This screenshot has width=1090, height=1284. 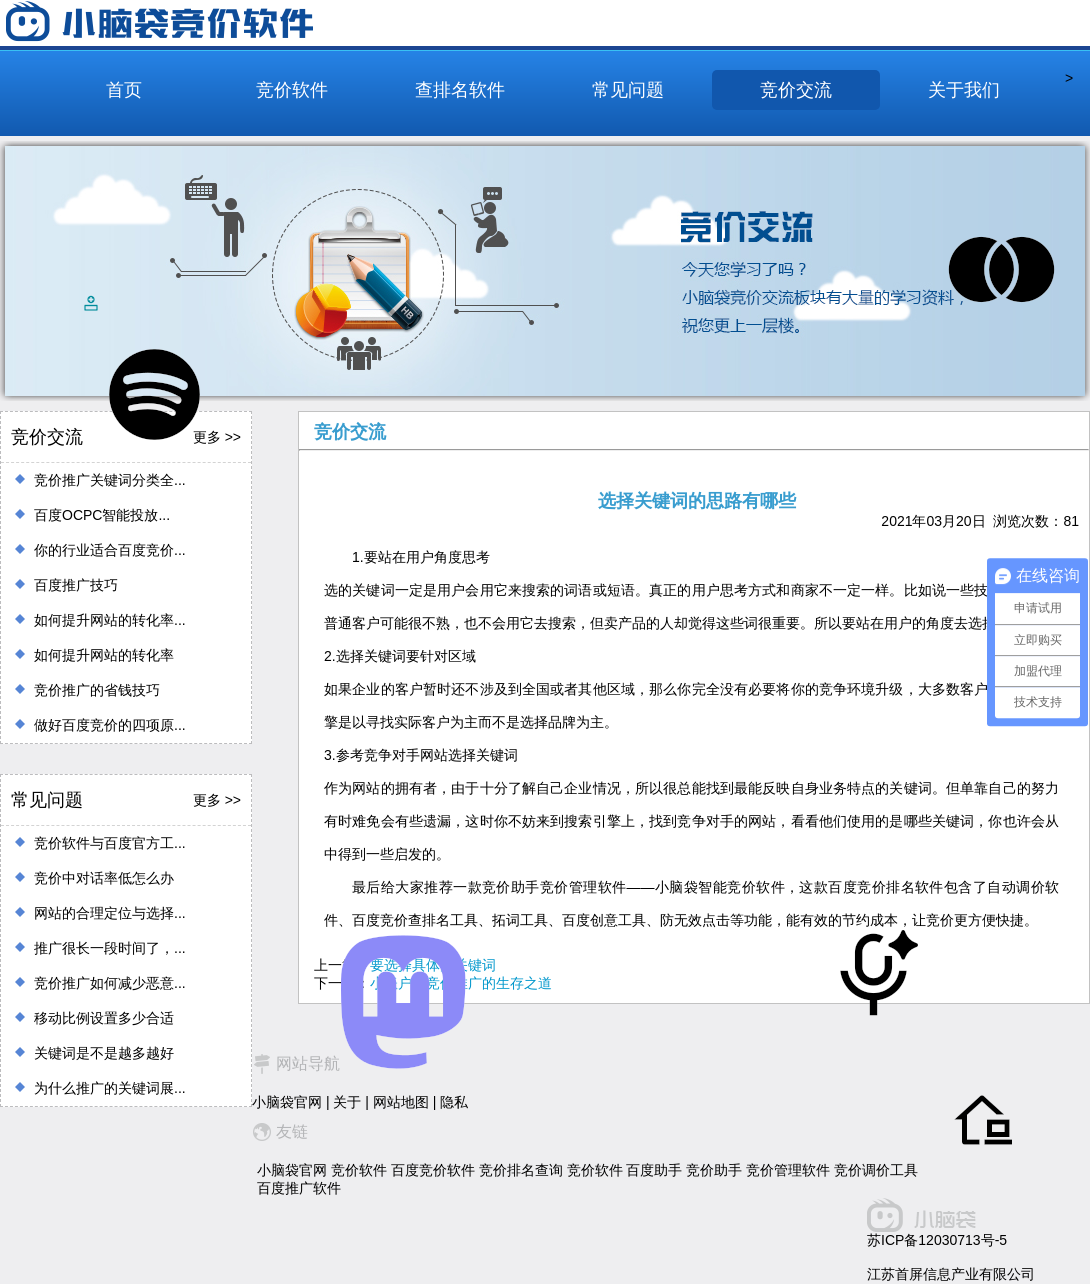 I want to click on open Mastodon app, so click(x=401, y=1002).